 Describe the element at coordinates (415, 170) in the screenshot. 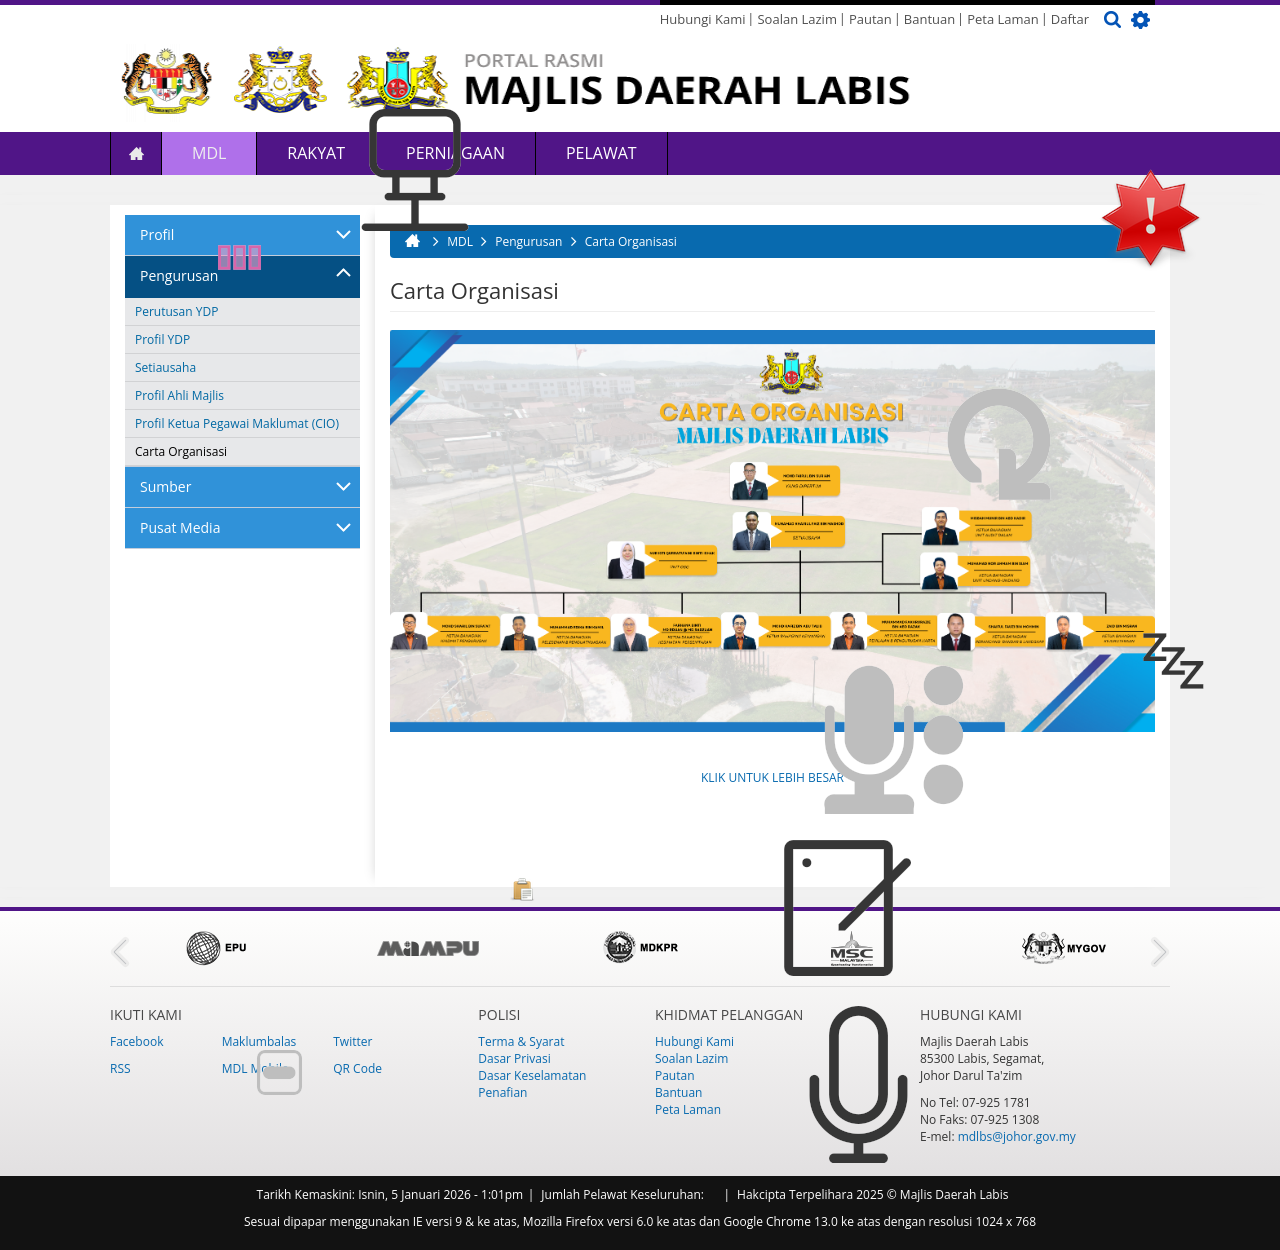

I see `access network settings` at that location.